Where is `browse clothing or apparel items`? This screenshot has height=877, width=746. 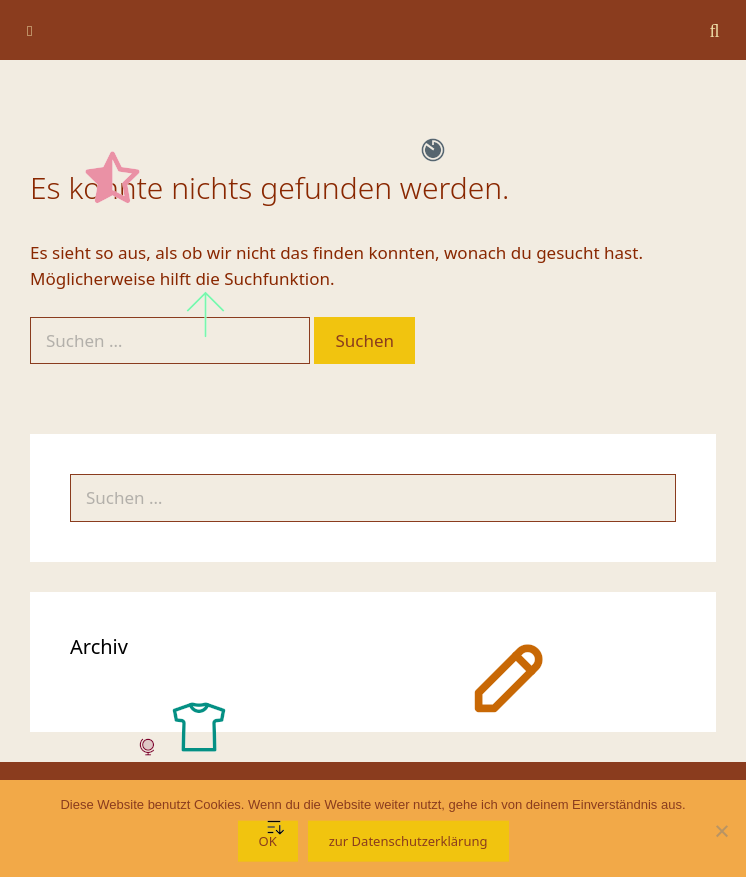
browse clothing or apparel items is located at coordinates (199, 727).